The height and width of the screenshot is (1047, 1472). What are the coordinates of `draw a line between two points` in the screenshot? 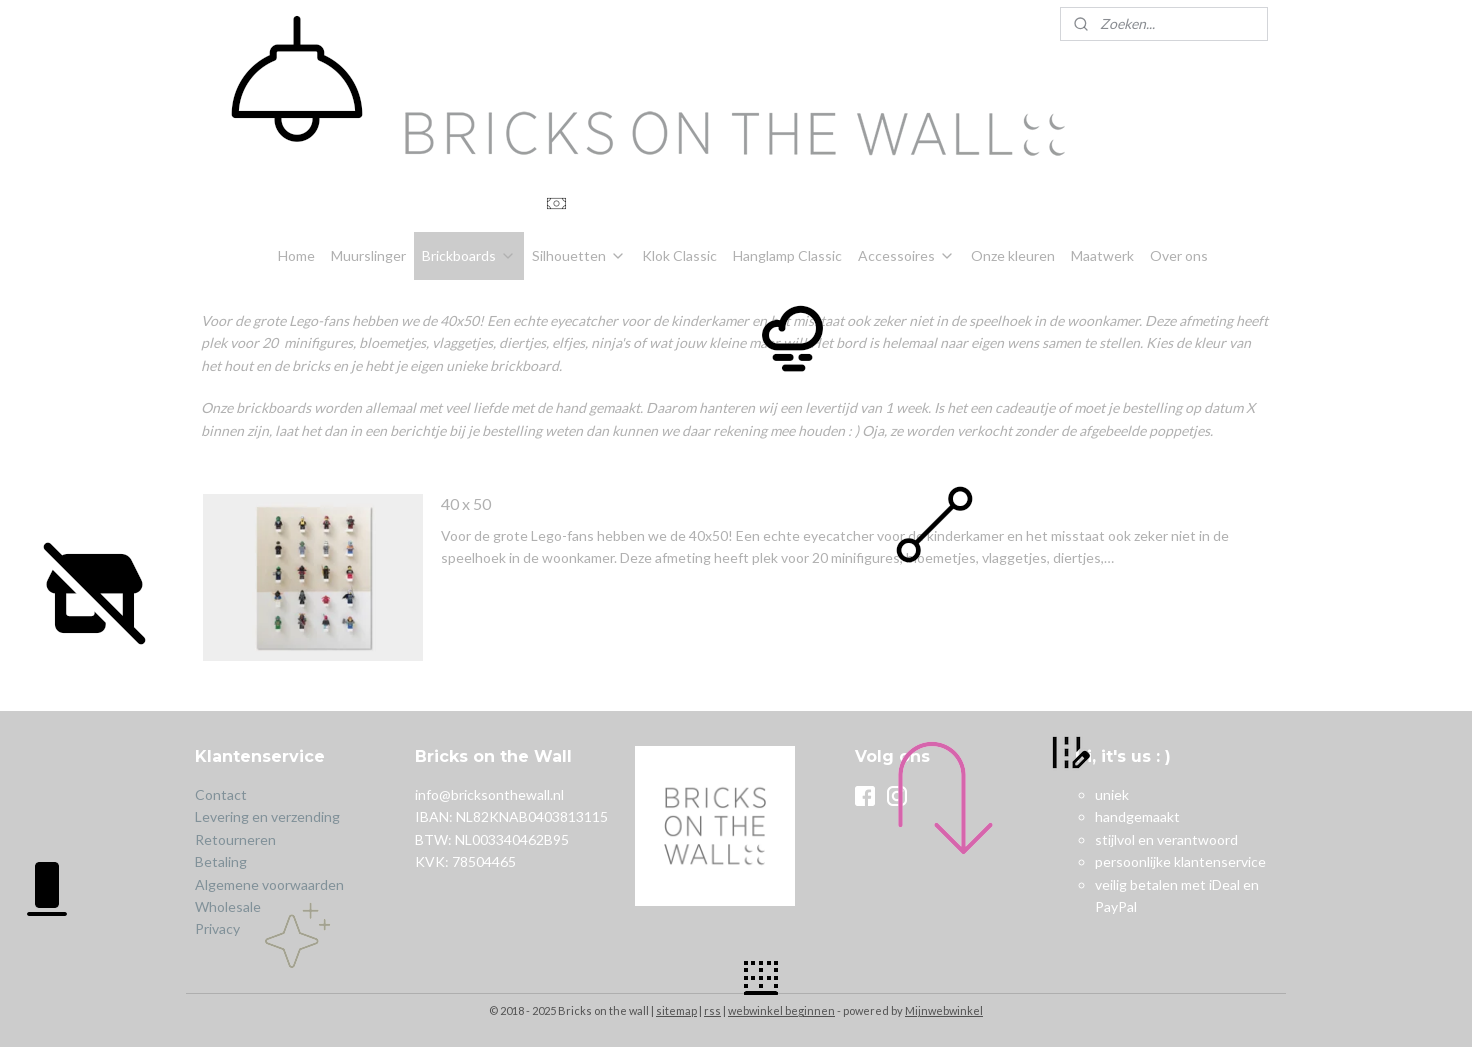 It's located at (934, 524).